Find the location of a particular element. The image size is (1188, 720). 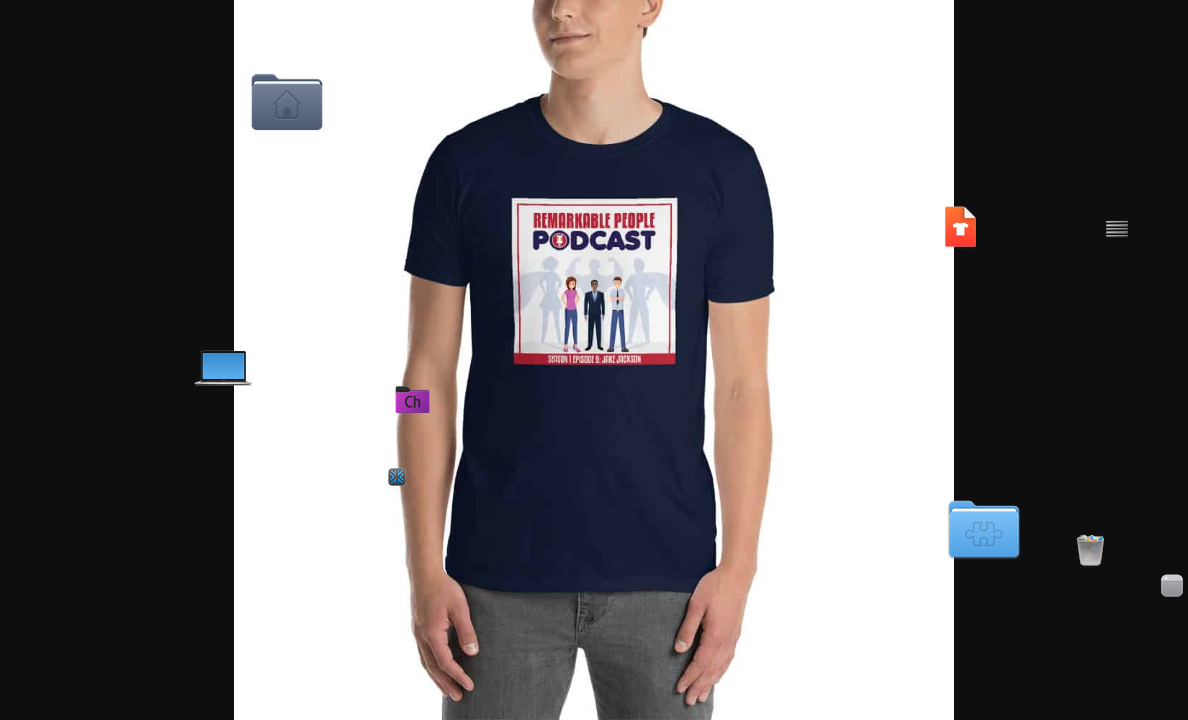

open adobe character animator project folder is located at coordinates (412, 400).